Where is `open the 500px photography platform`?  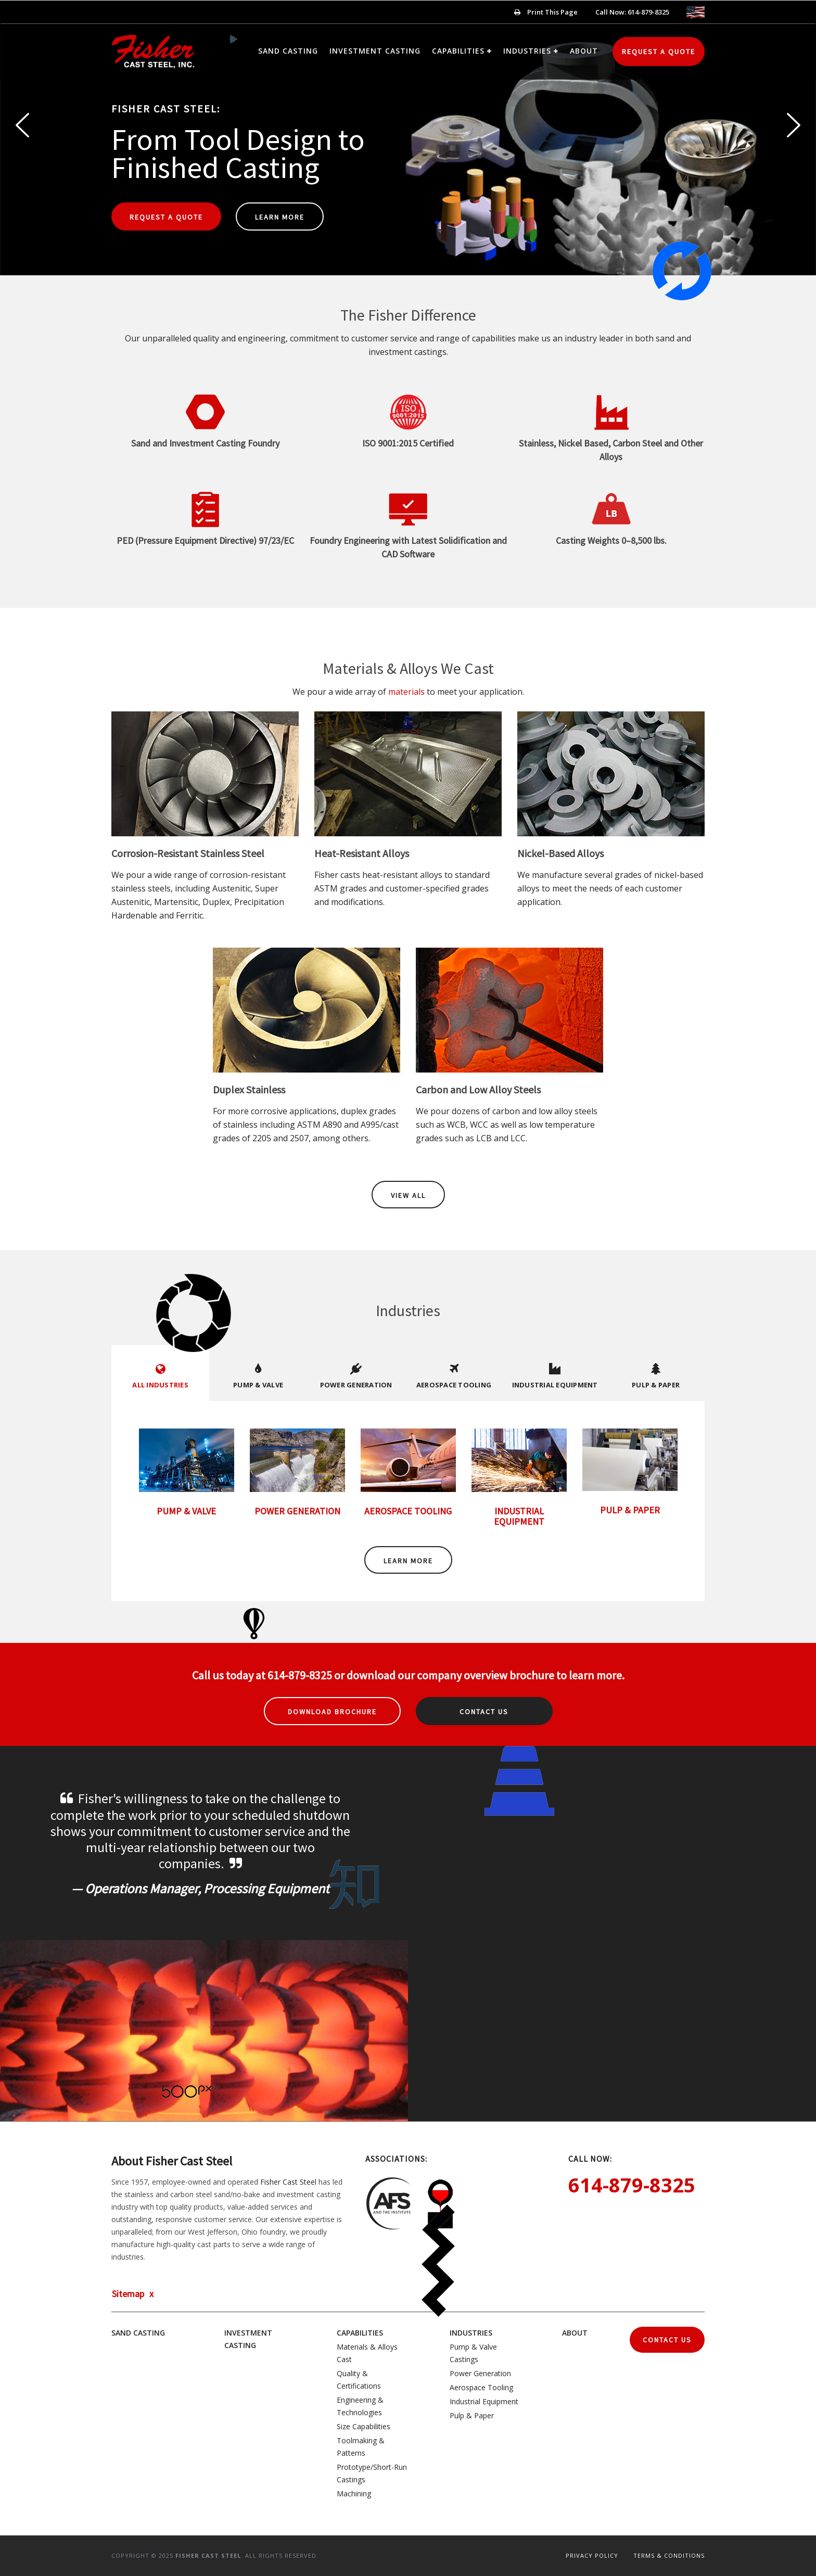
open the 500px photography platform is located at coordinates (187, 2092).